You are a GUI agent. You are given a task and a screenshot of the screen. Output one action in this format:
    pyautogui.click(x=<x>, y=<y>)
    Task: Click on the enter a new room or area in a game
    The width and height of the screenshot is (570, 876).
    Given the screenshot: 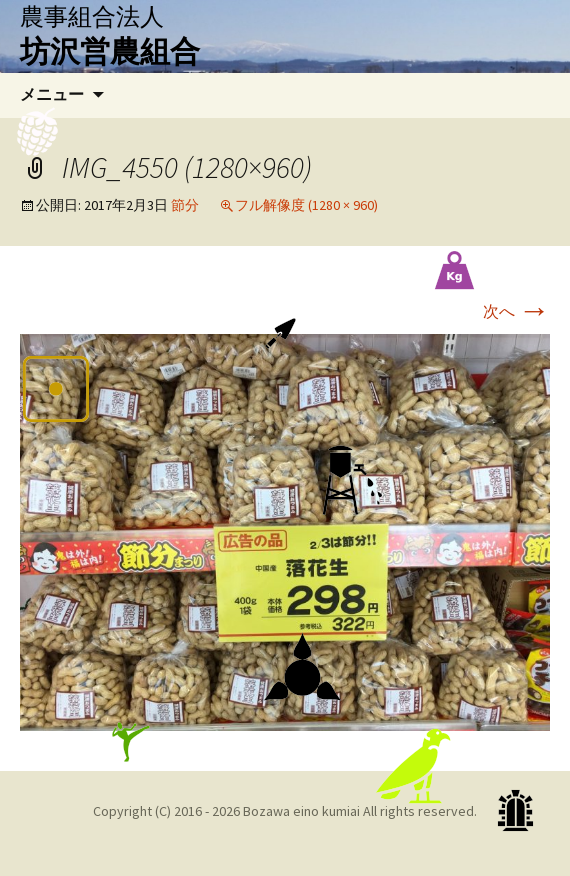 What is the action you would take?
    pyautogui.click(x=515, y=810)
    